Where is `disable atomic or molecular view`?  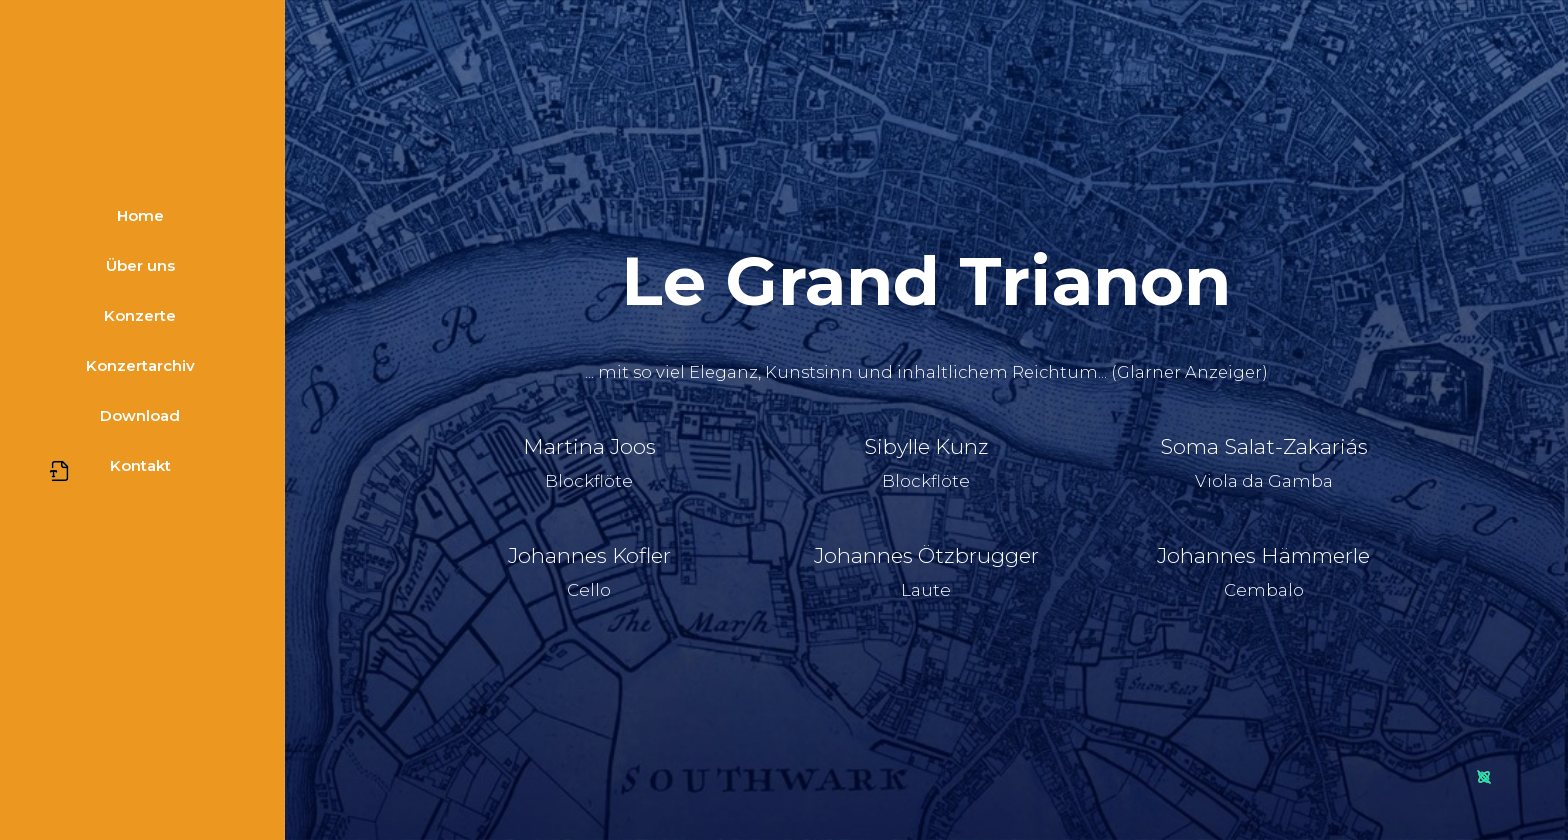 disable atomic or molecular view is located at coordinates (1484, 777).